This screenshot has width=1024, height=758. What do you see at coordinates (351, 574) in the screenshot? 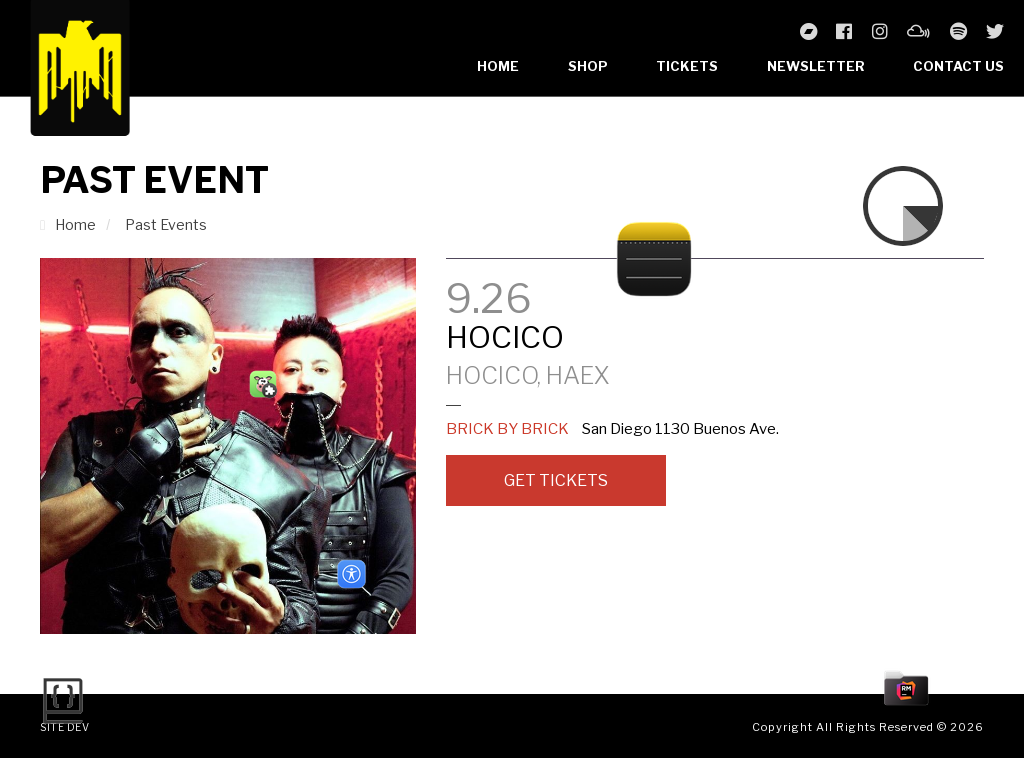
I see `open accessibility settings` at bounding box center [351, 574].